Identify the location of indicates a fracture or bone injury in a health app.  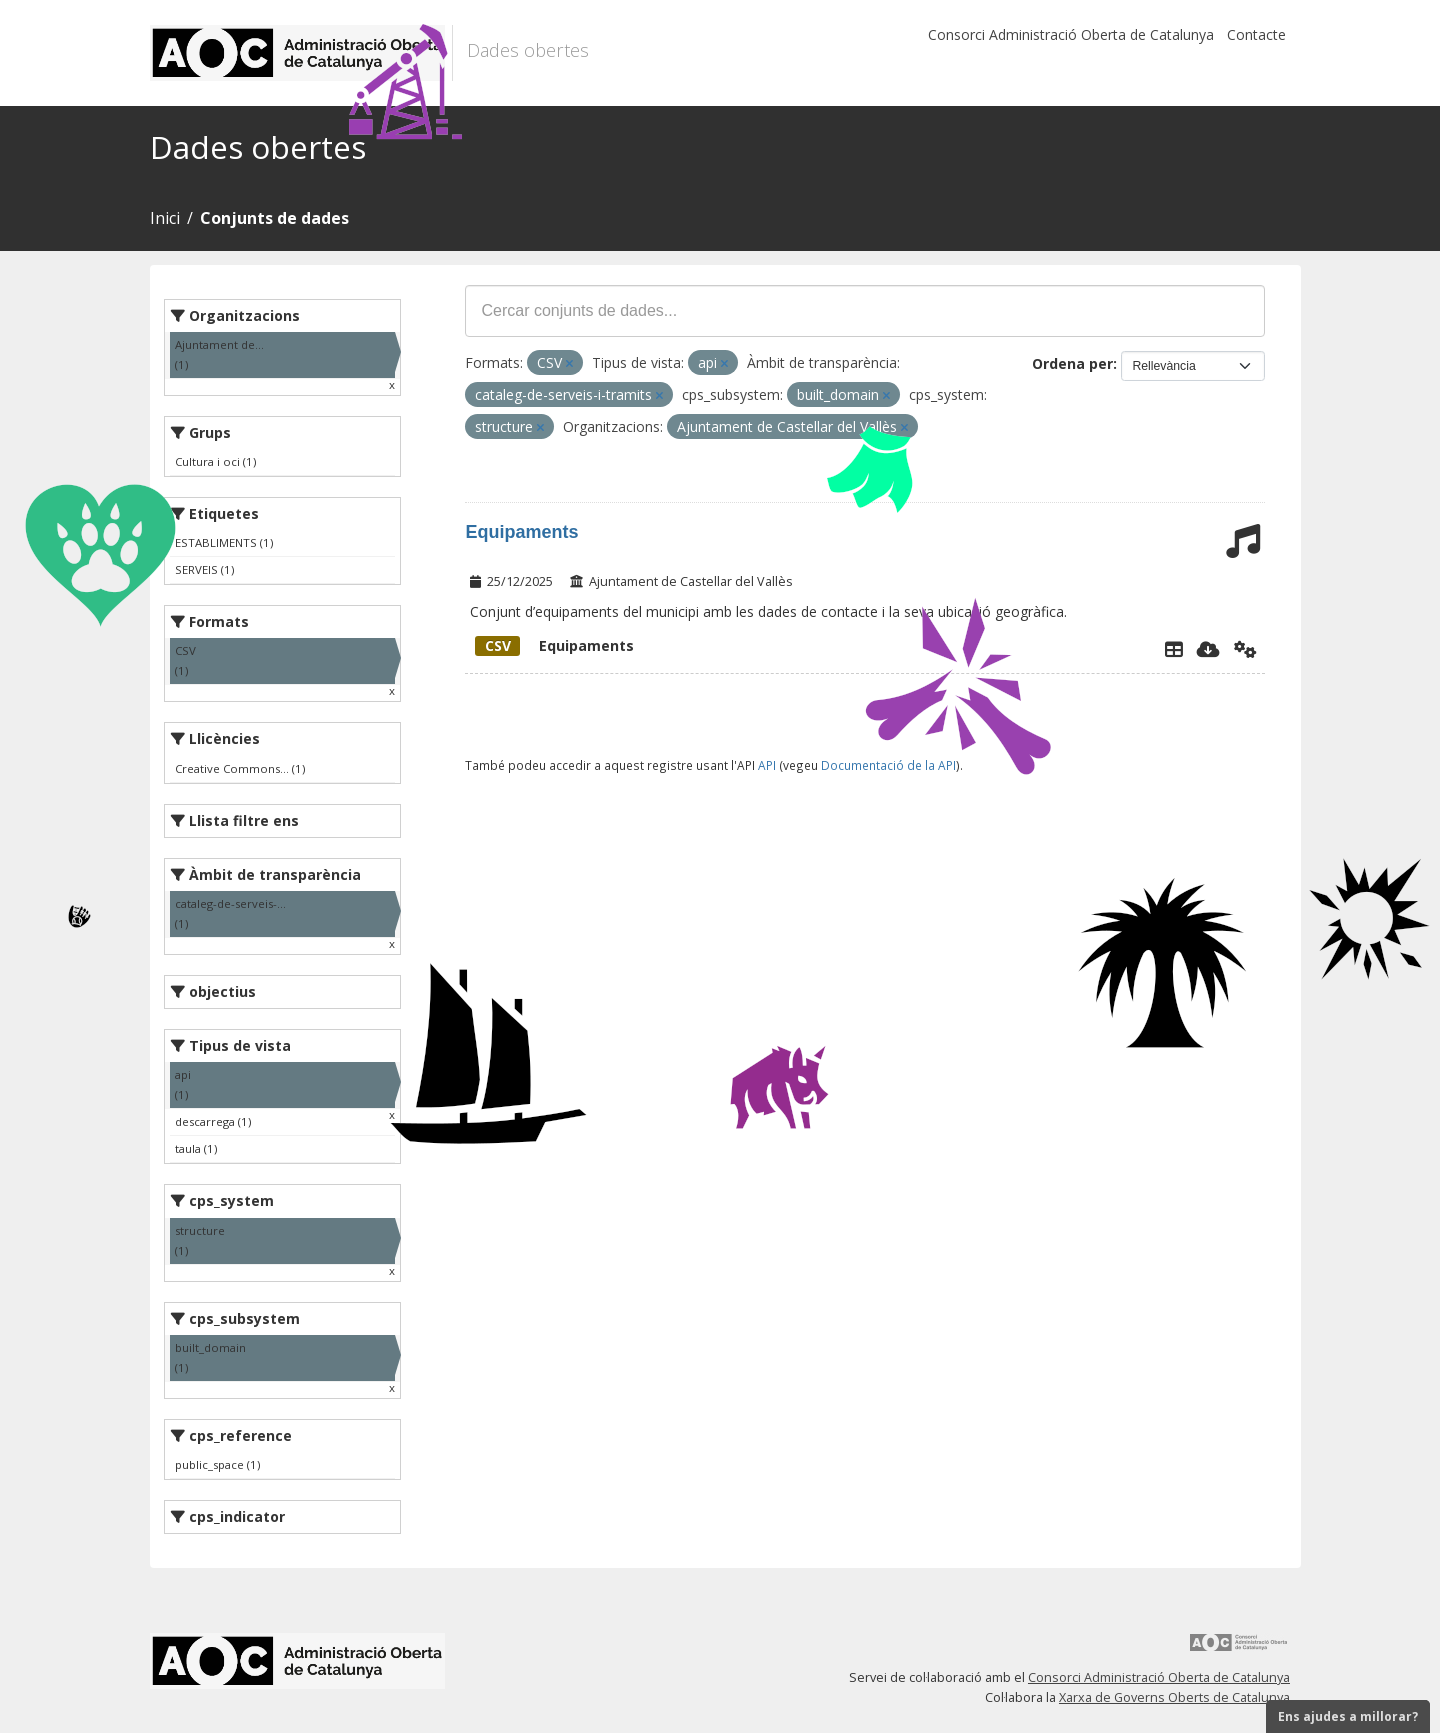
(958, 687).